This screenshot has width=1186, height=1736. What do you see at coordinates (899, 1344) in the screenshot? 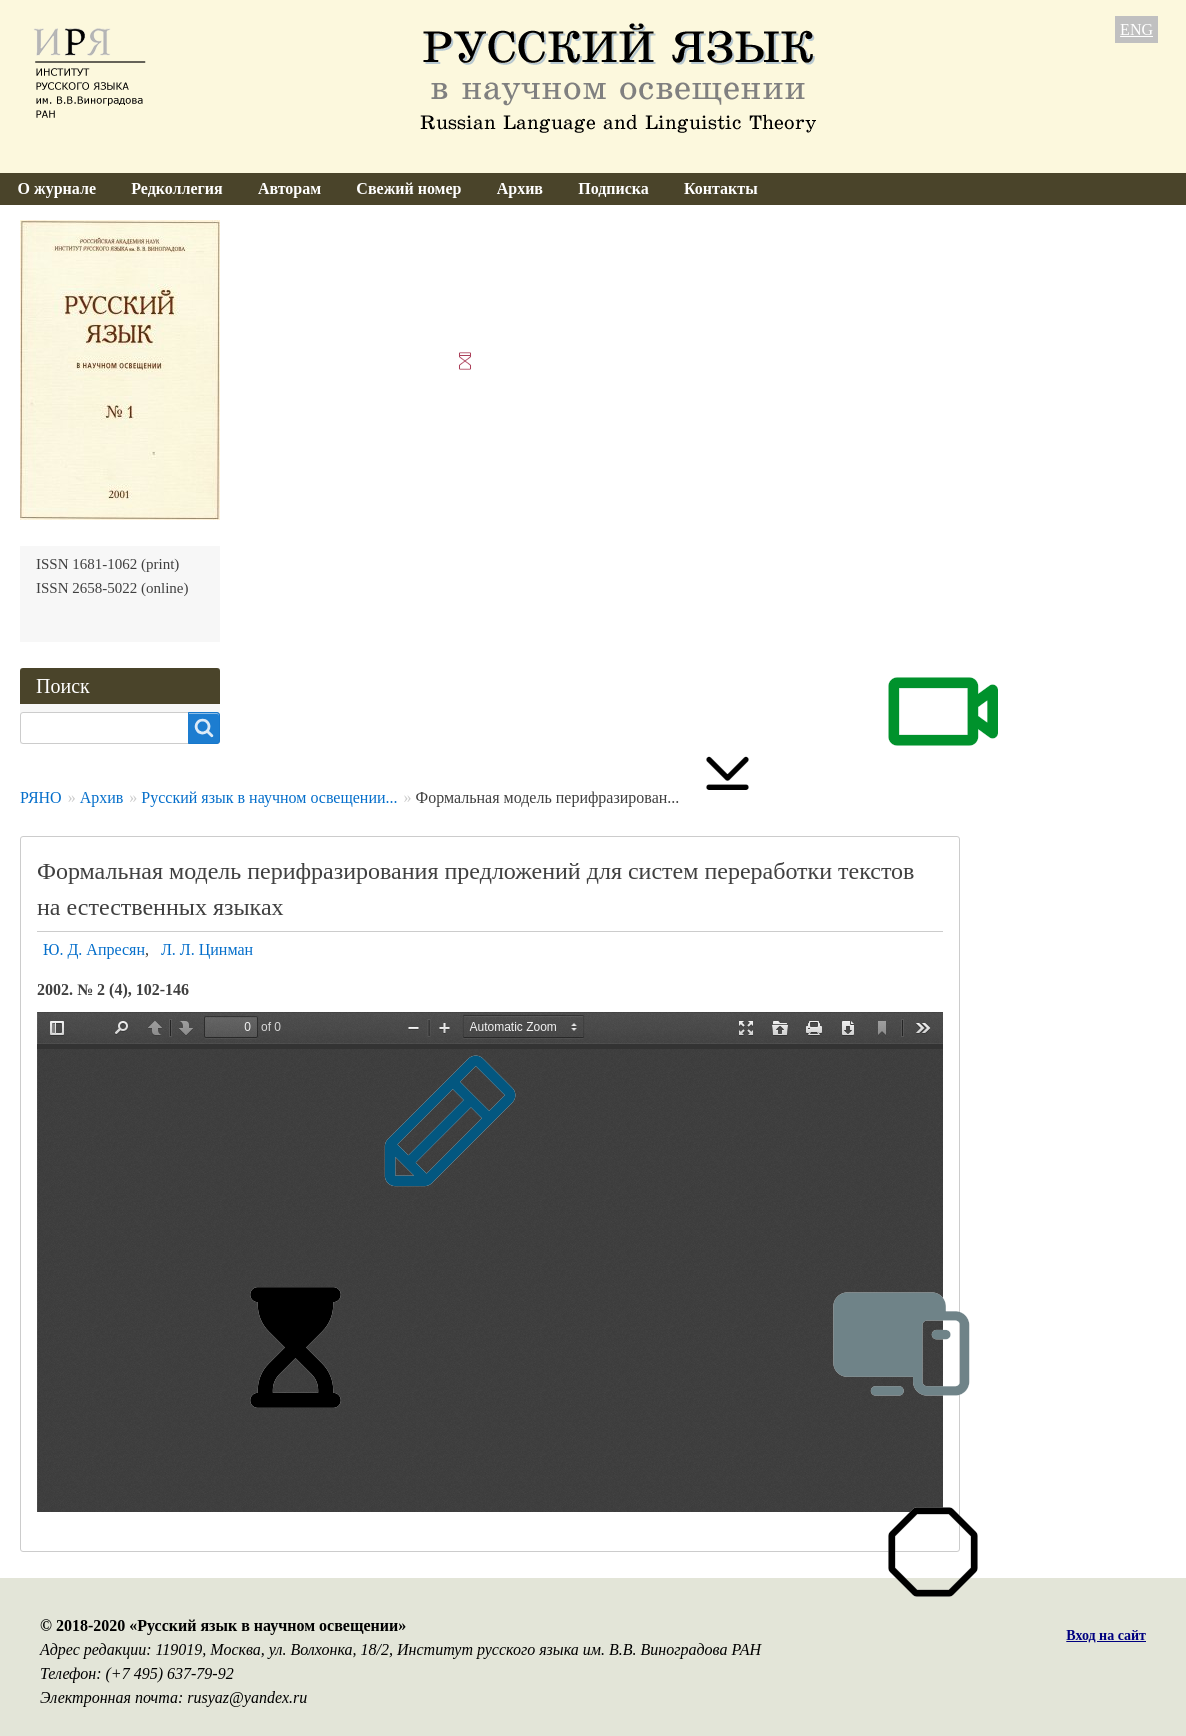
I see `manage connected devices` at bounding box center [899, 1344].